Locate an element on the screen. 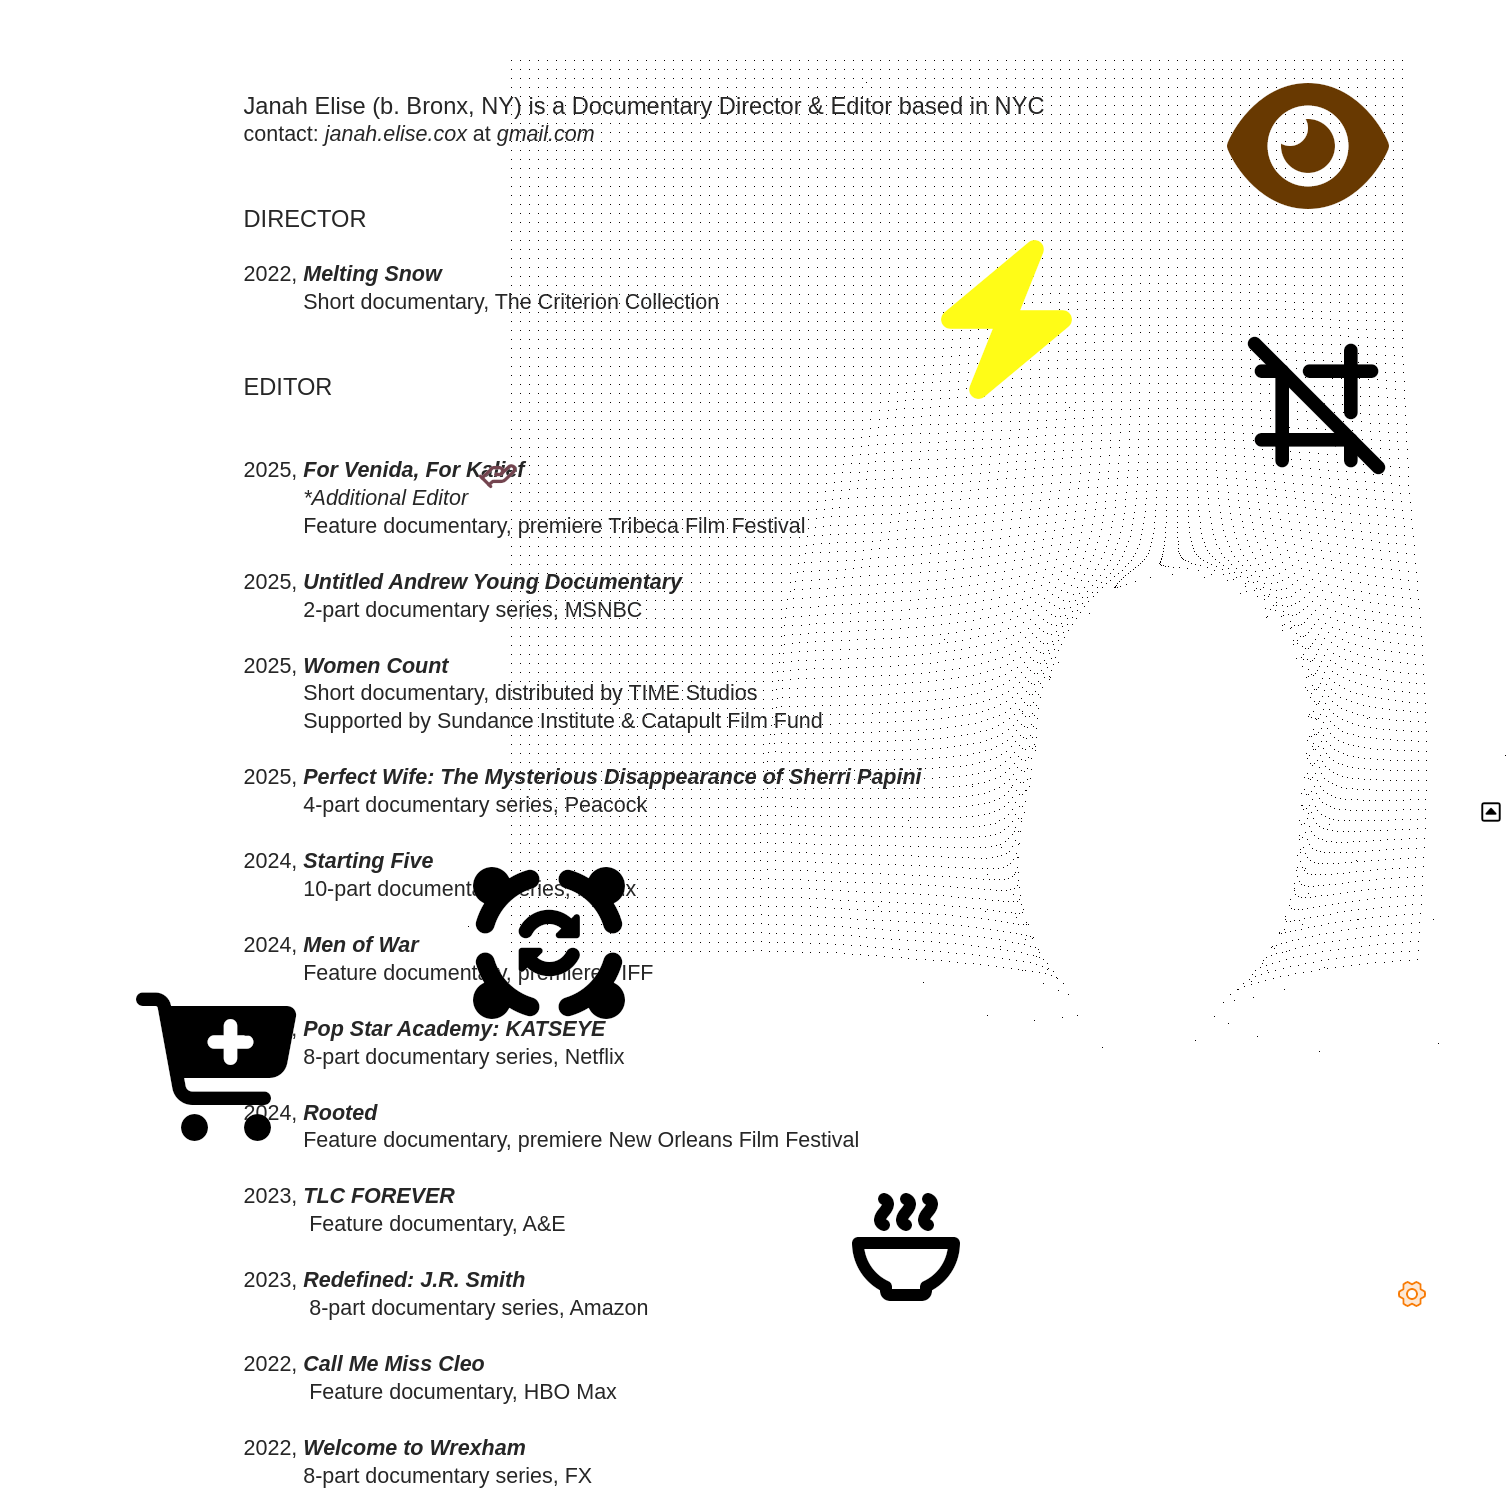 The height and width of the screenshot is (1493, 1511). view or preview content is located at coordinates (1308, 146).